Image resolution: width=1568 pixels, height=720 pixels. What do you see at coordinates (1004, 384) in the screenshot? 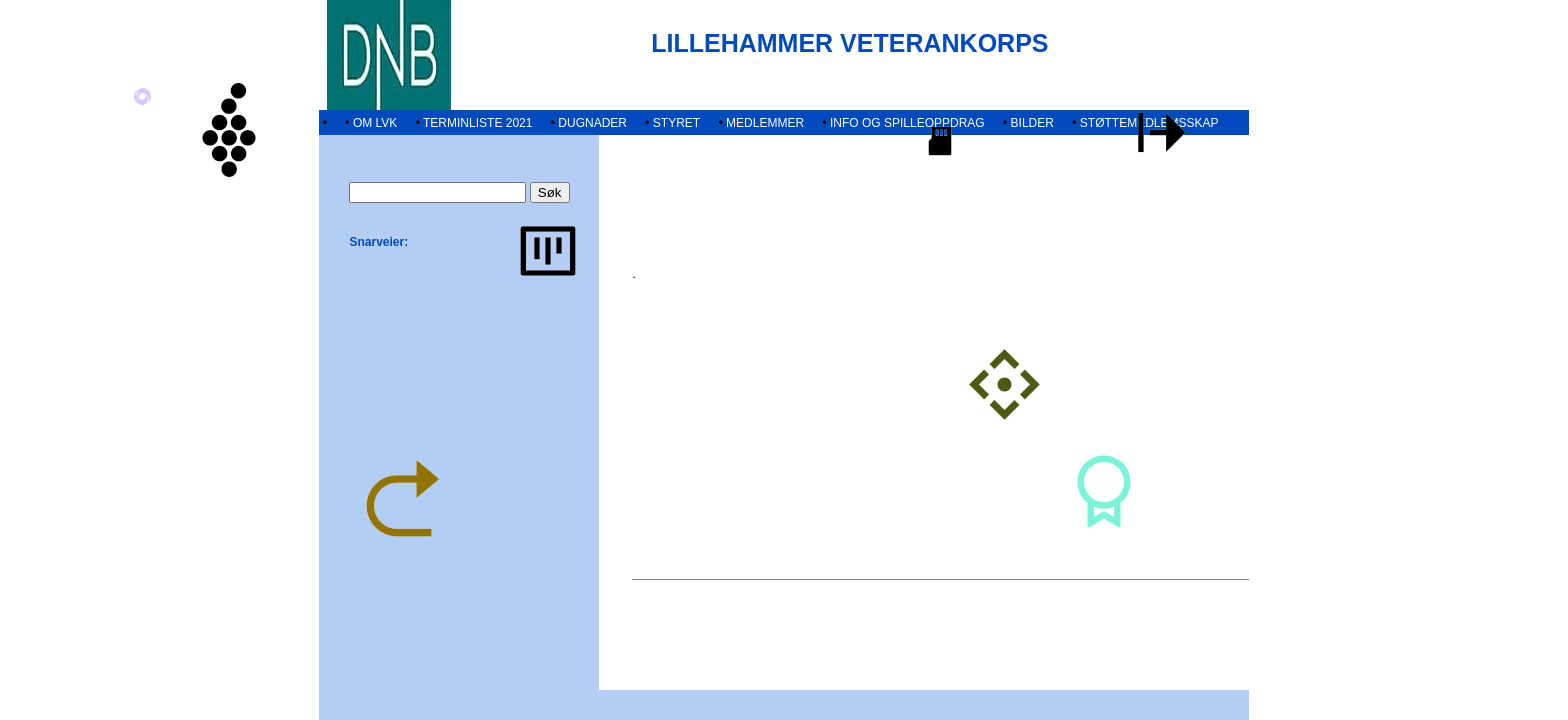
I see `drag to reposition this element` at bounding box center [1004, 384].